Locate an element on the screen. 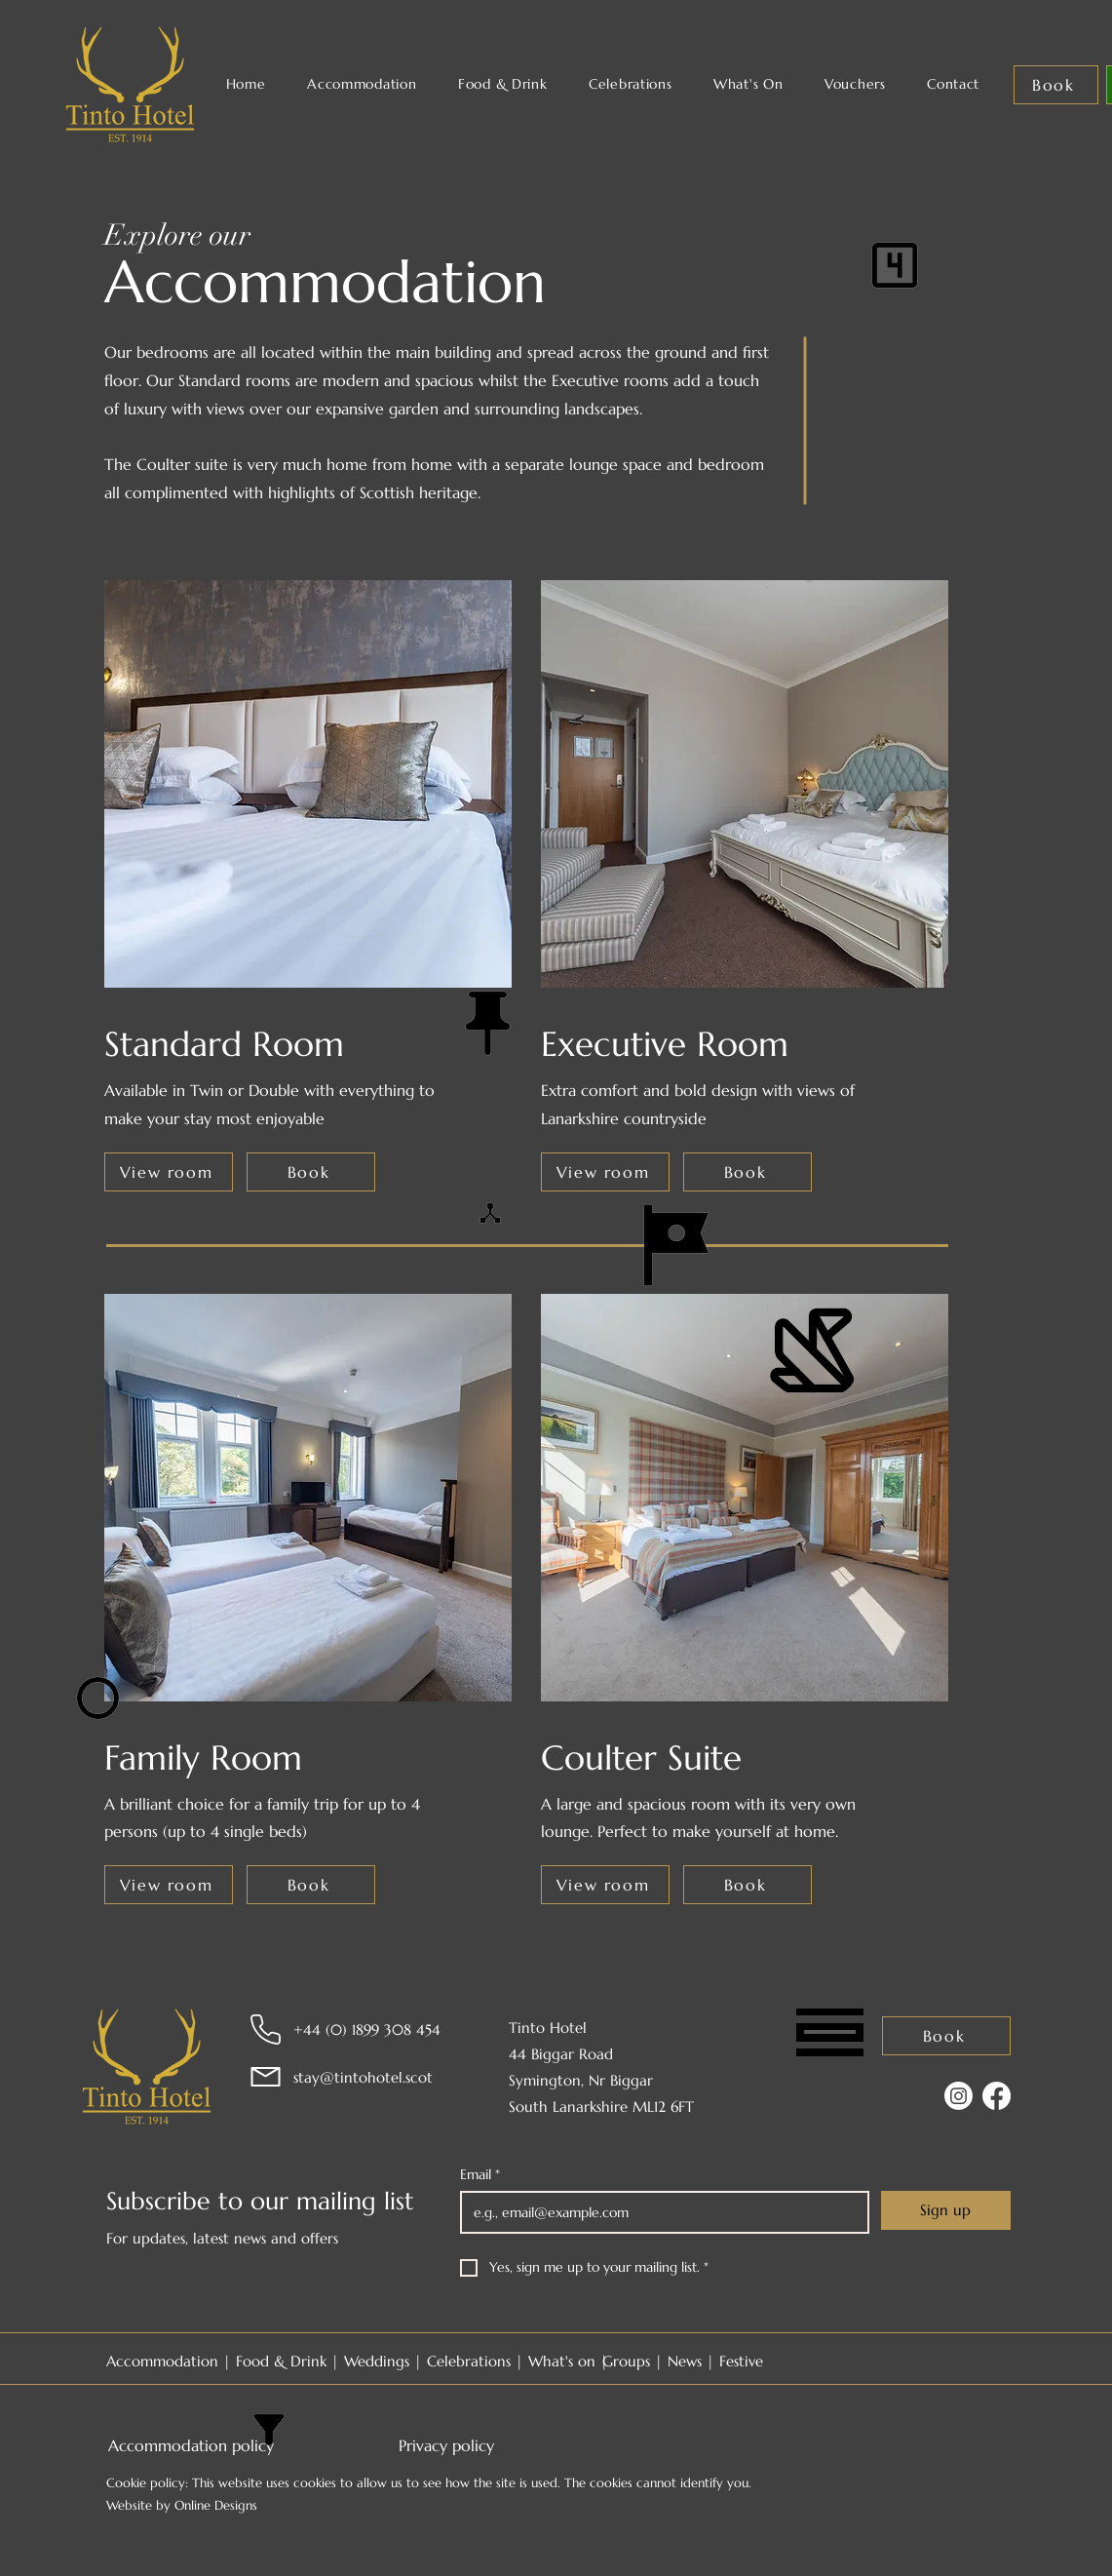  indicates an unselected or inactive radio button option is located at coordinates (97, 1698).